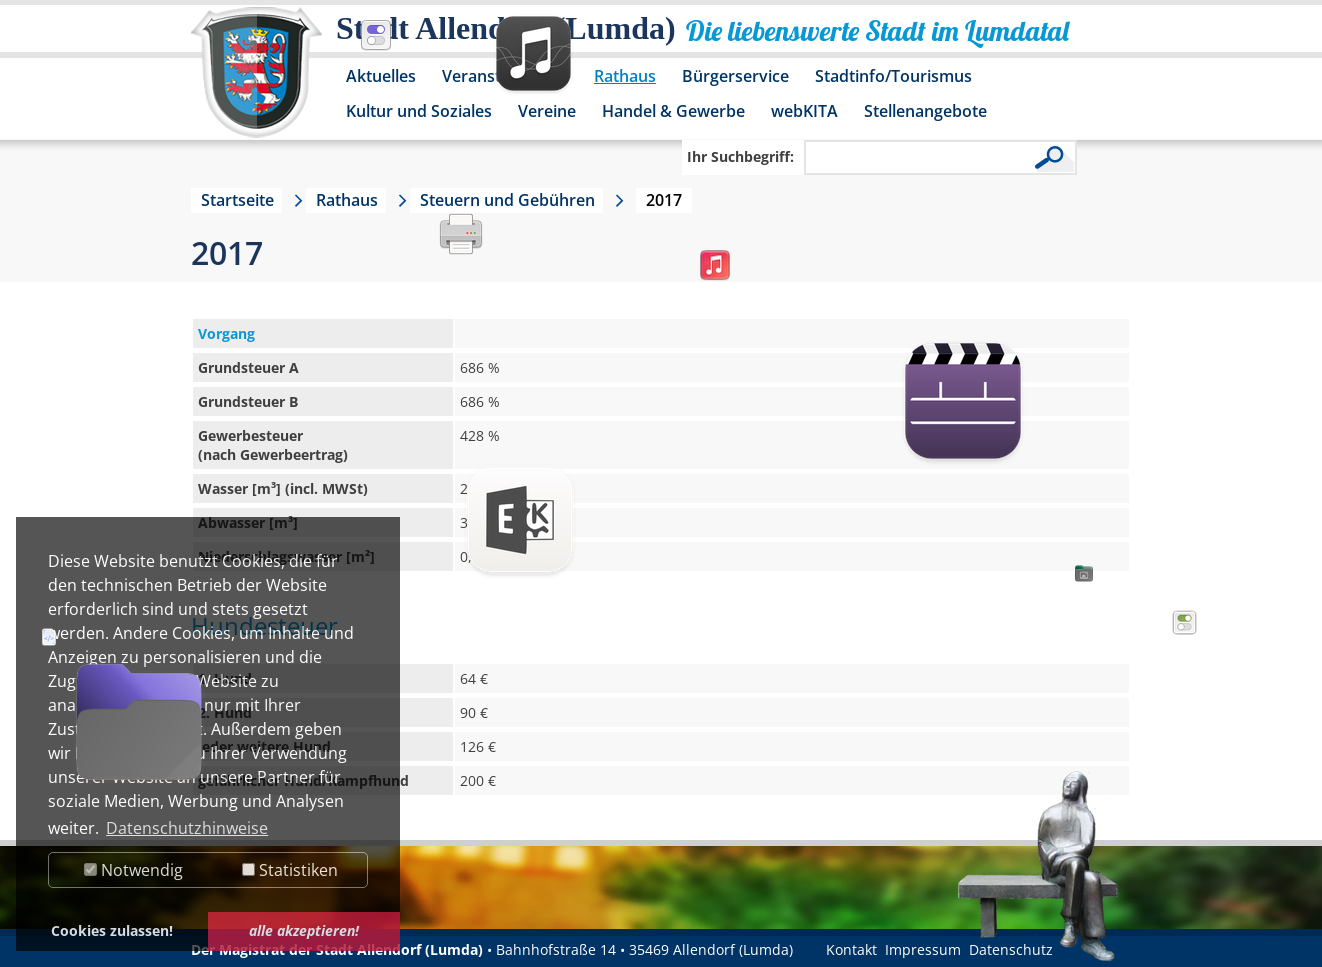  What do you see at coordinates (139, 722) in the screenshot?
I see `drop files here to move them into this folder` at bounding box center [139, 722].